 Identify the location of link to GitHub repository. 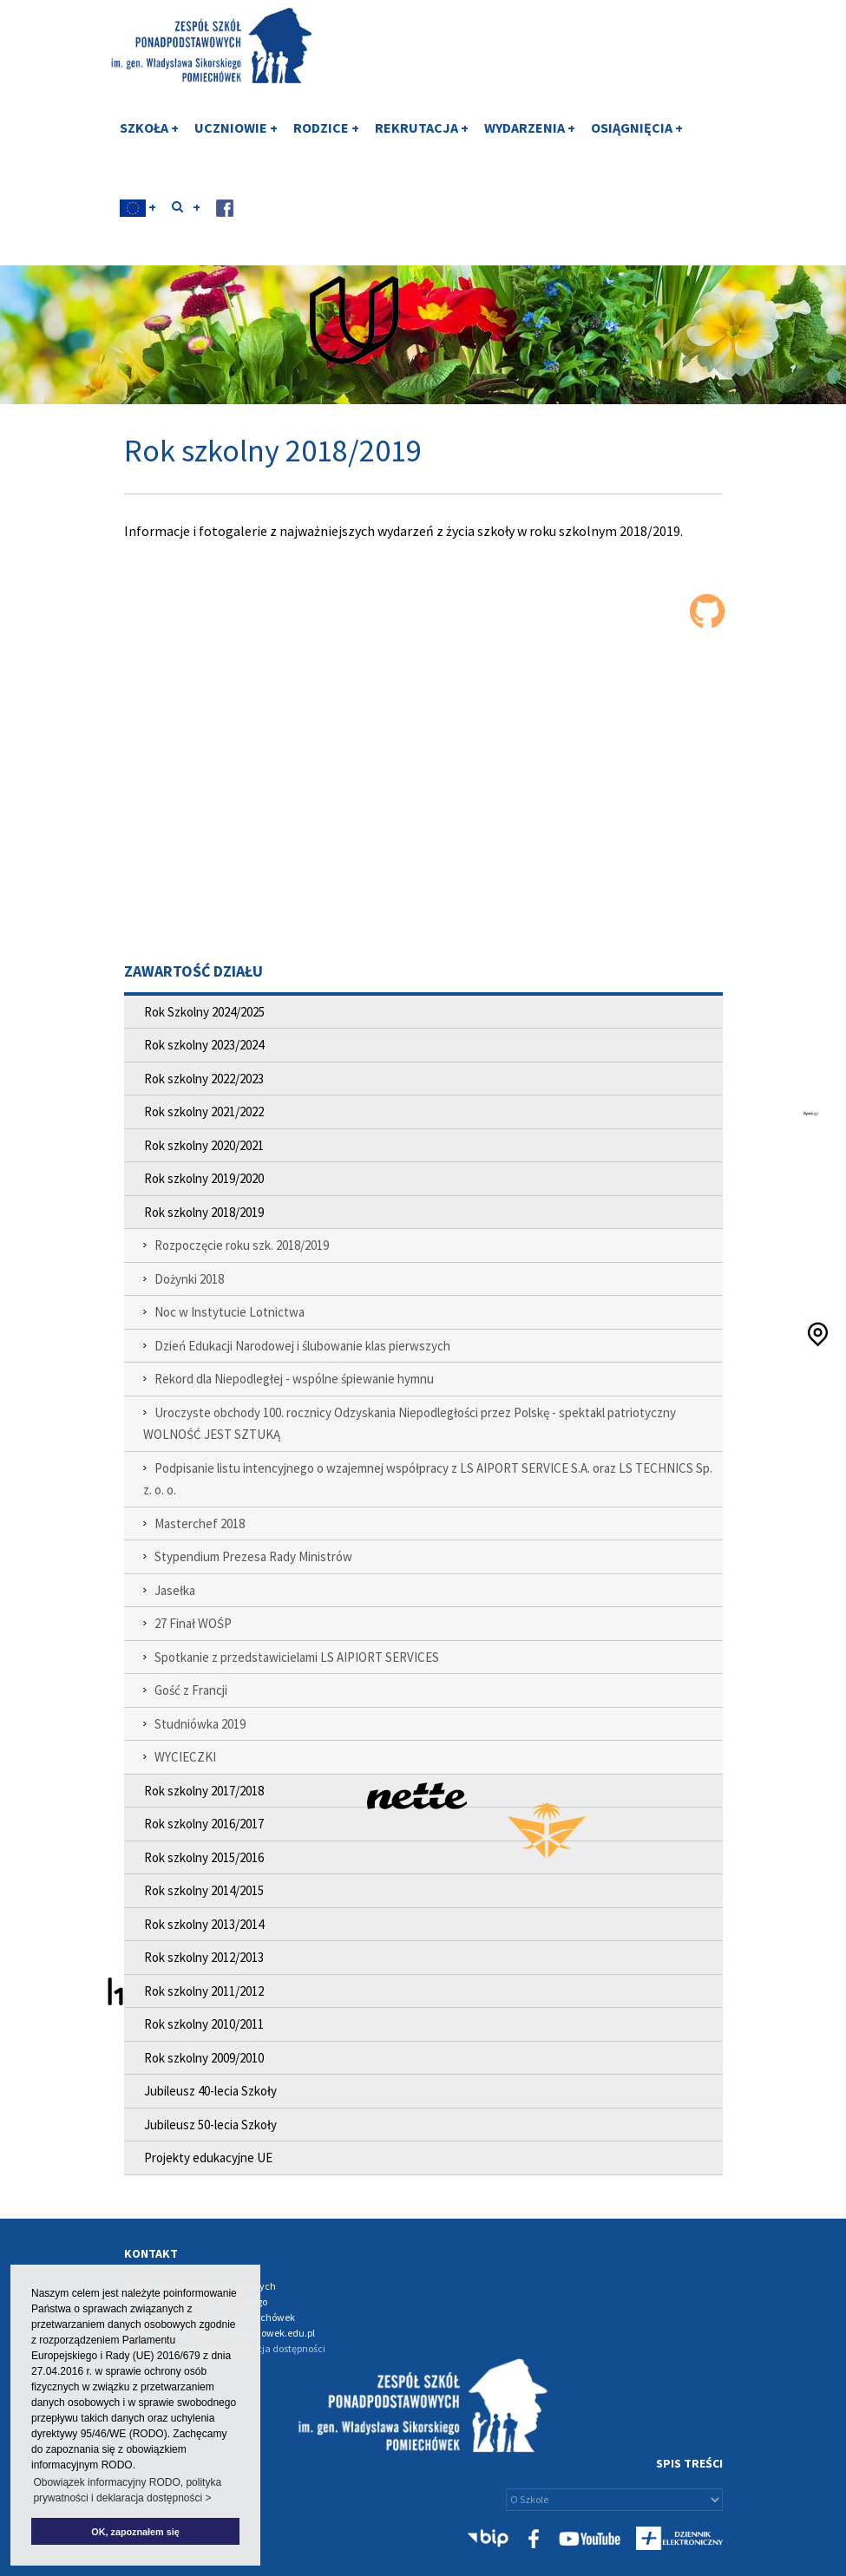
(707, 611).